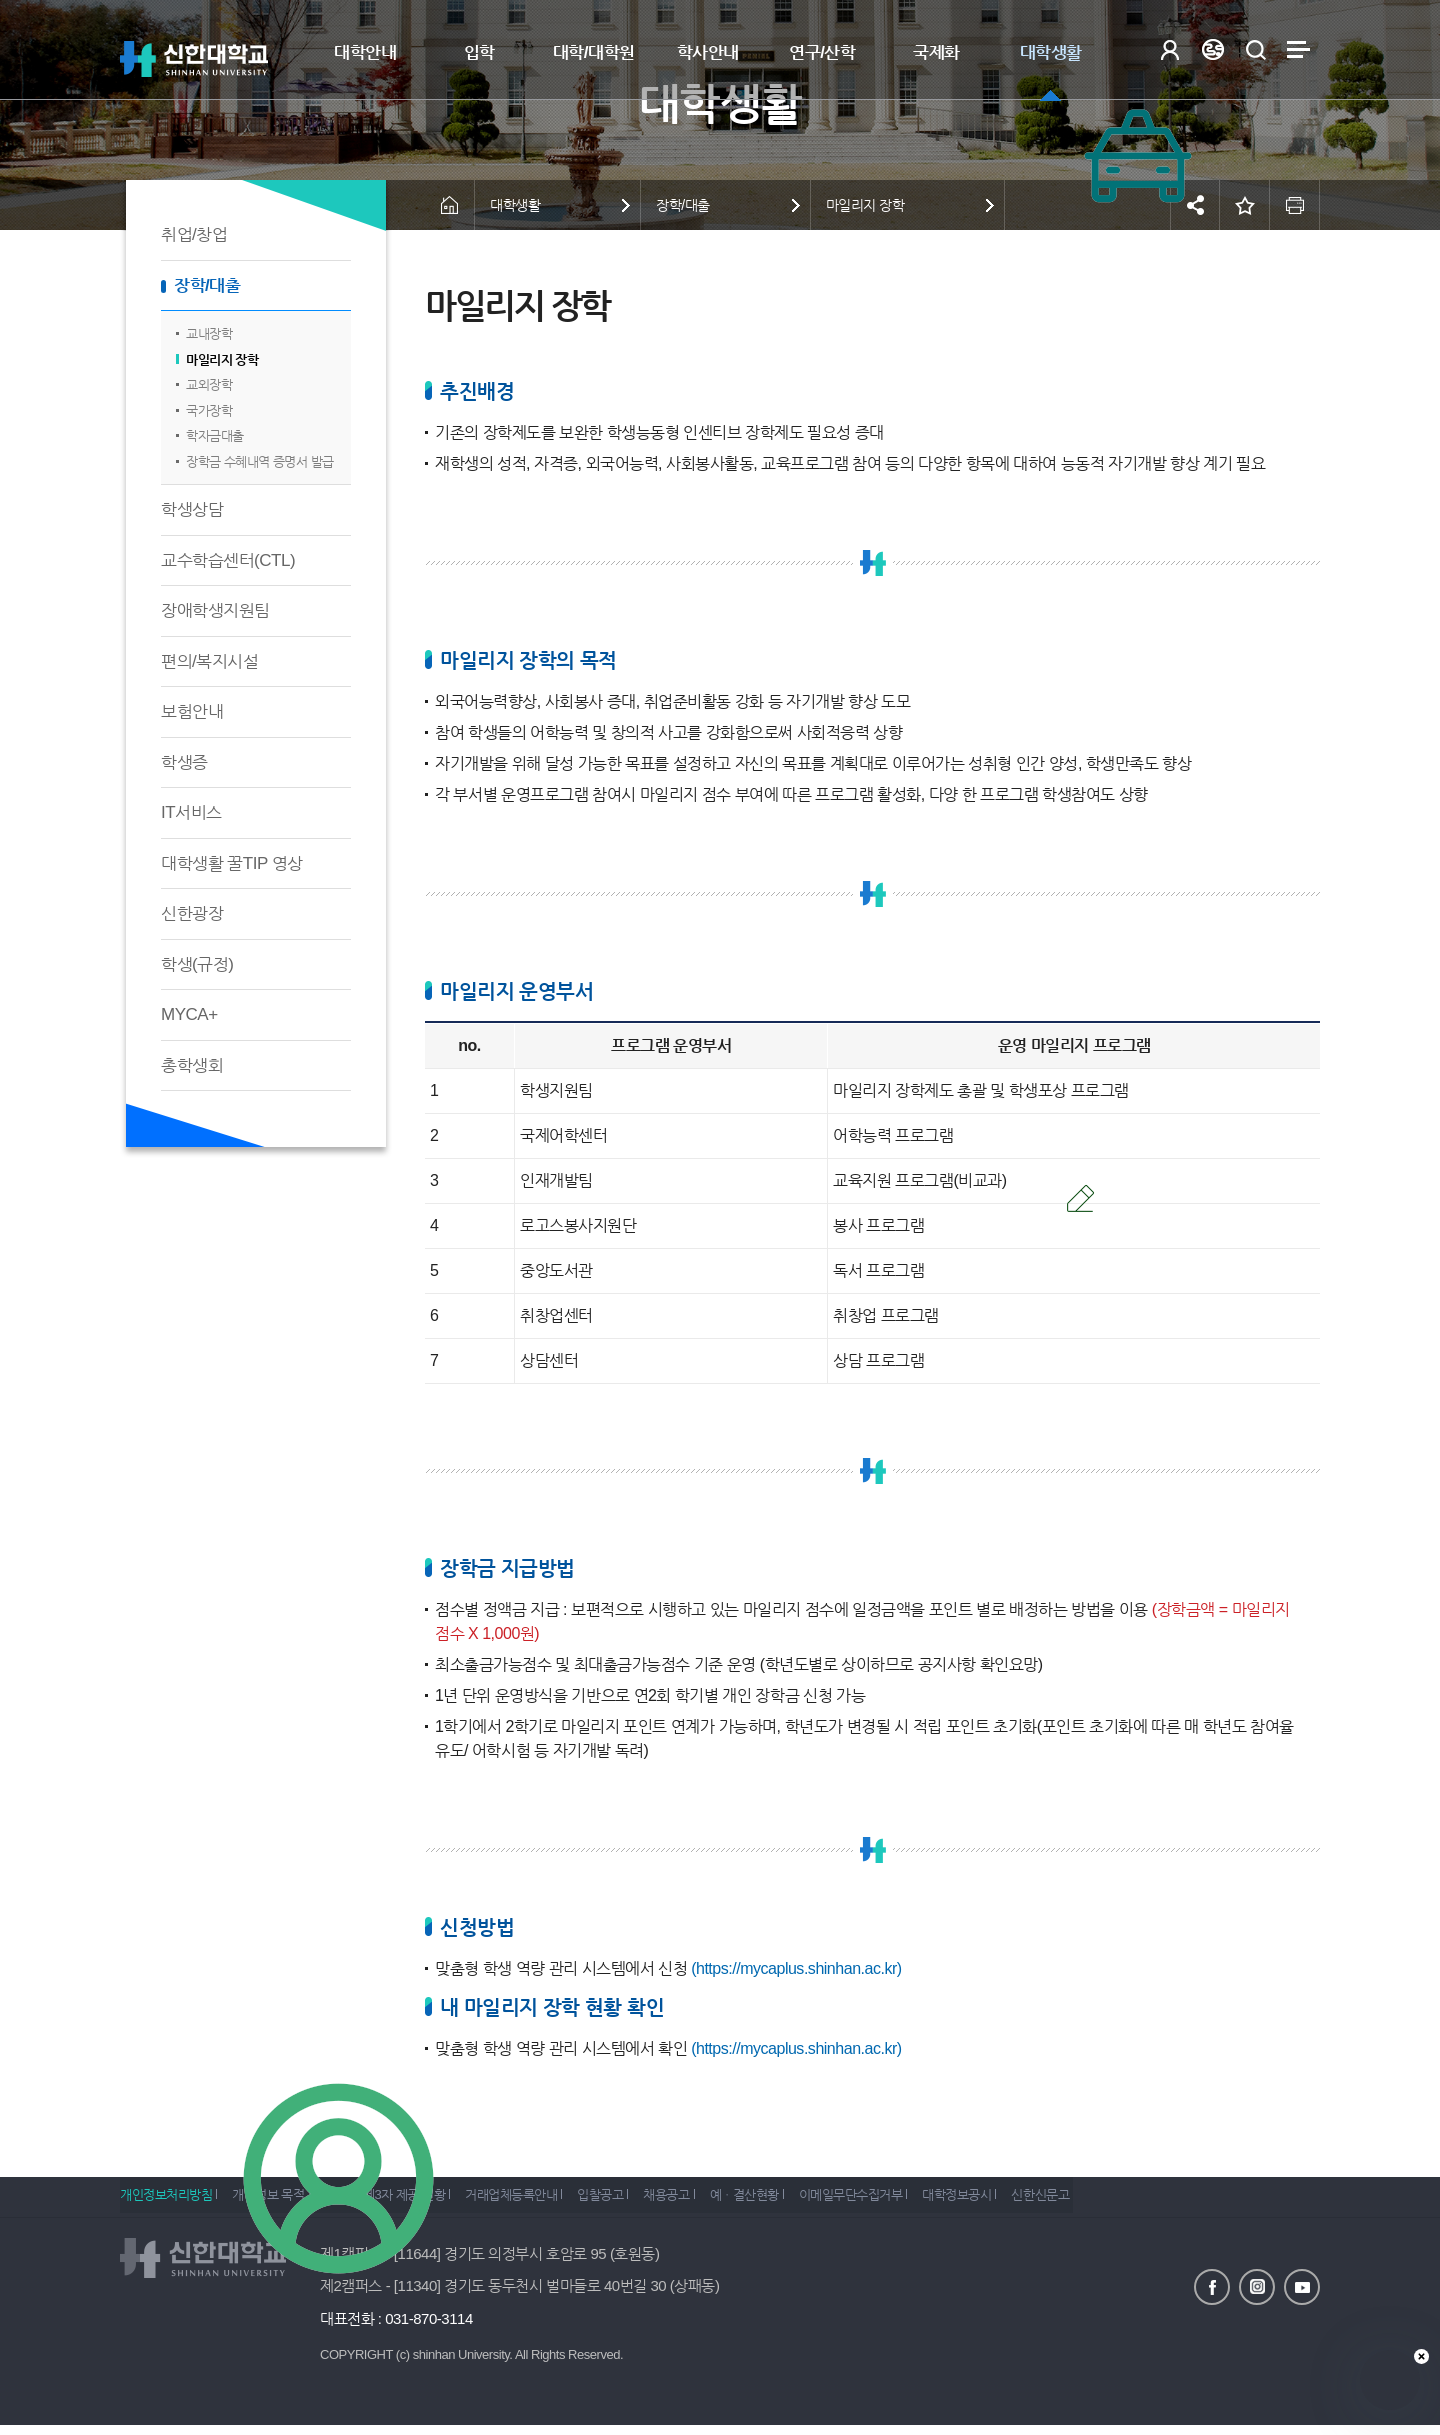  I want to click on edit or modify content, so click(1080, 1199).